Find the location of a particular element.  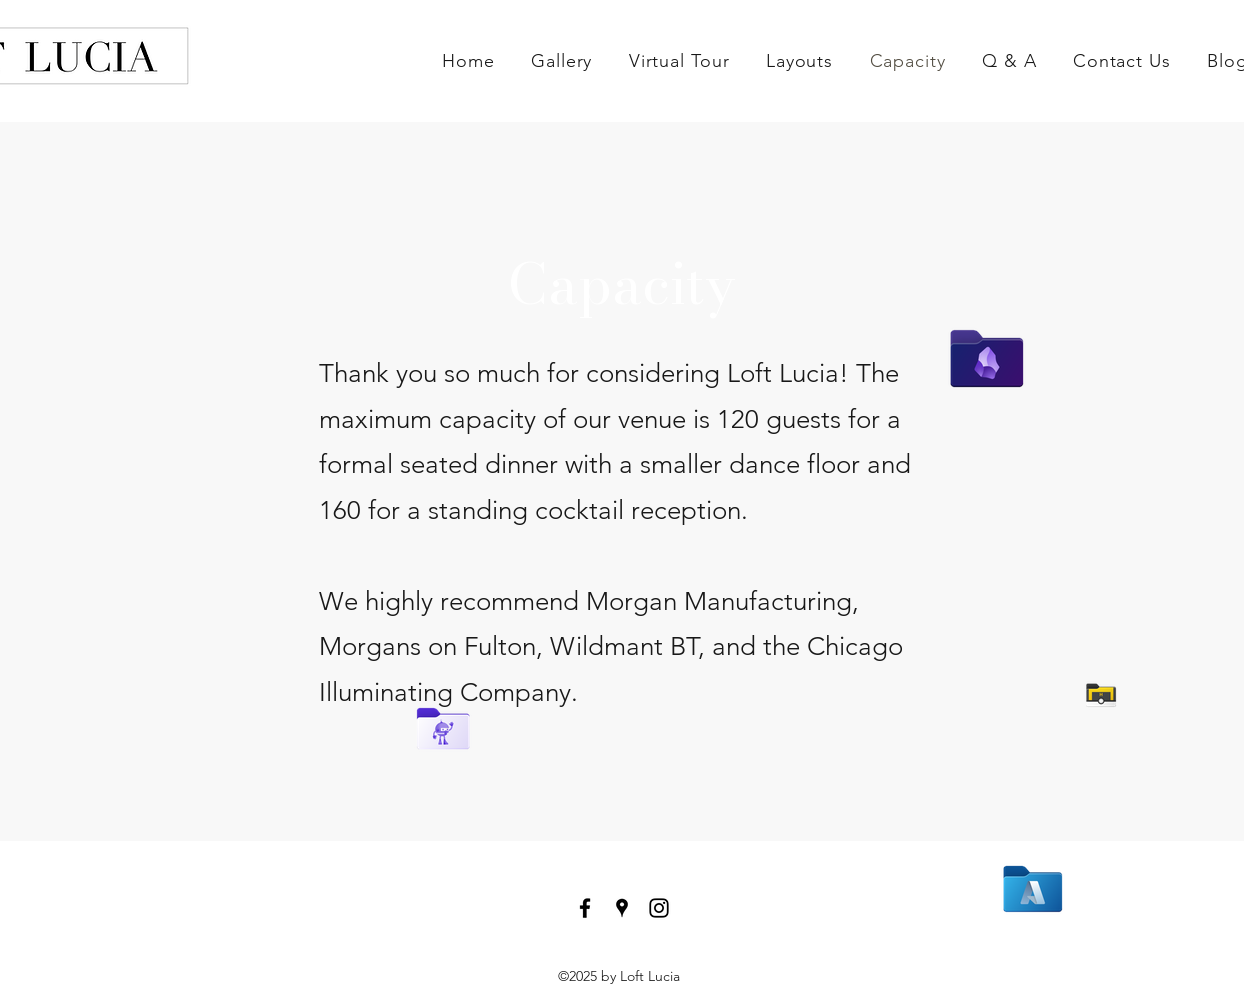

open the maui framework project folder is located at coordinates (443, 730).